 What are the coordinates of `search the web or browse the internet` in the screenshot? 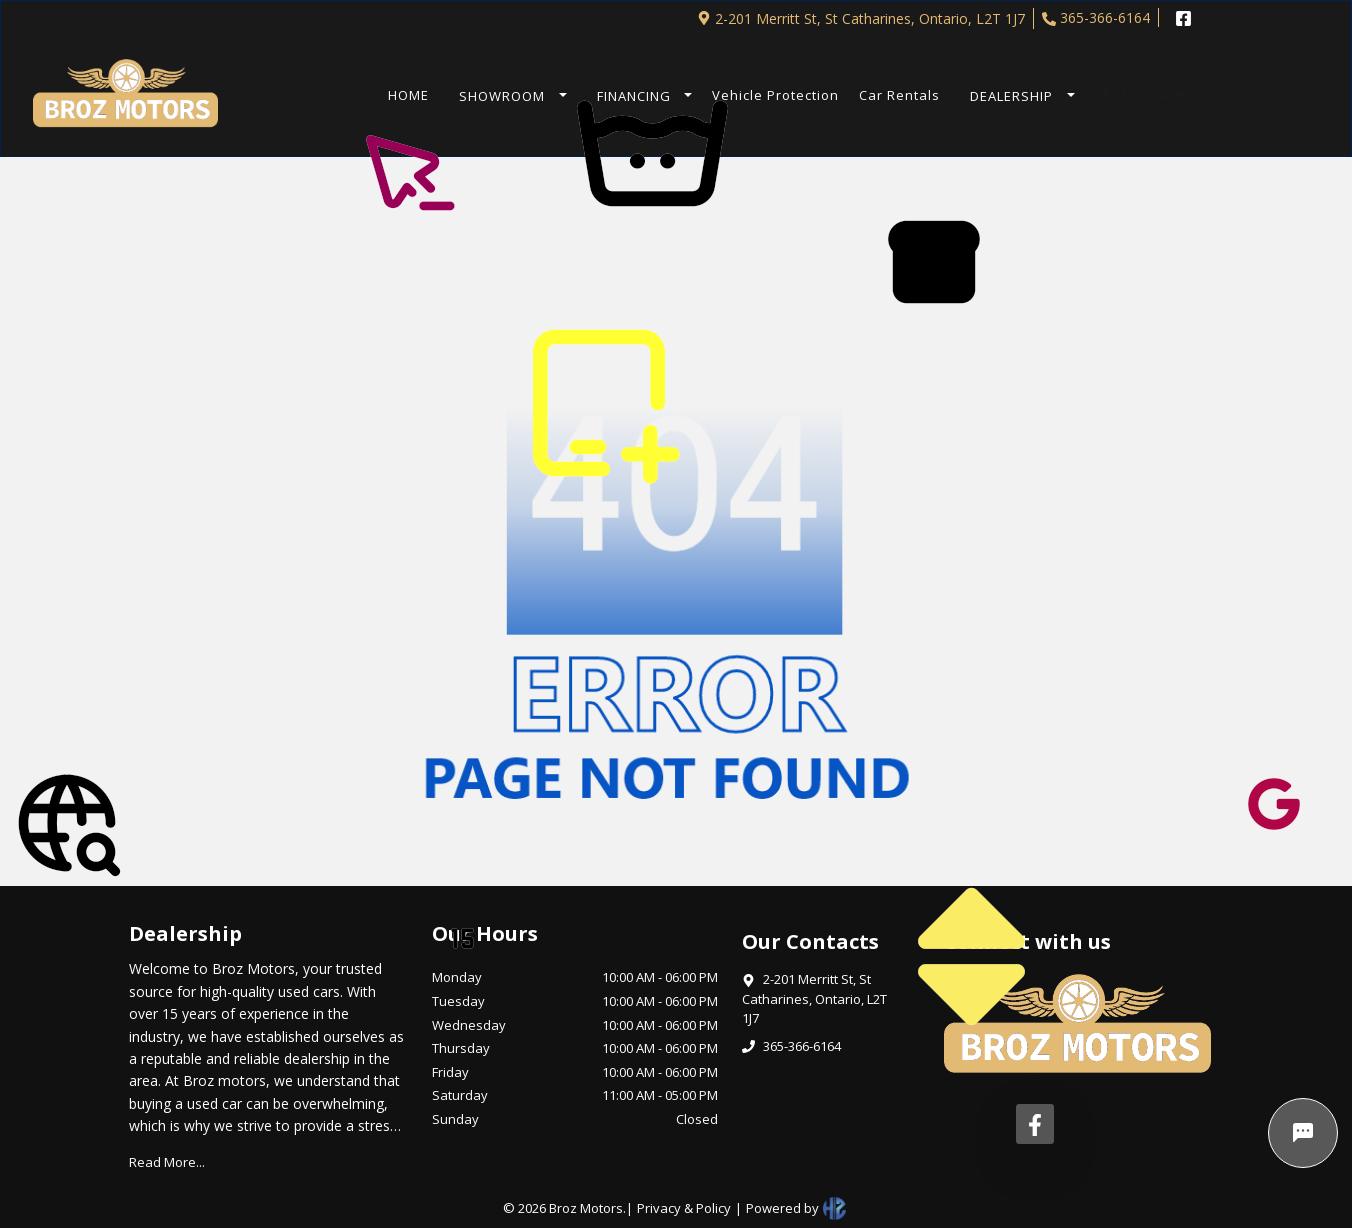 It's located at (67, 823).